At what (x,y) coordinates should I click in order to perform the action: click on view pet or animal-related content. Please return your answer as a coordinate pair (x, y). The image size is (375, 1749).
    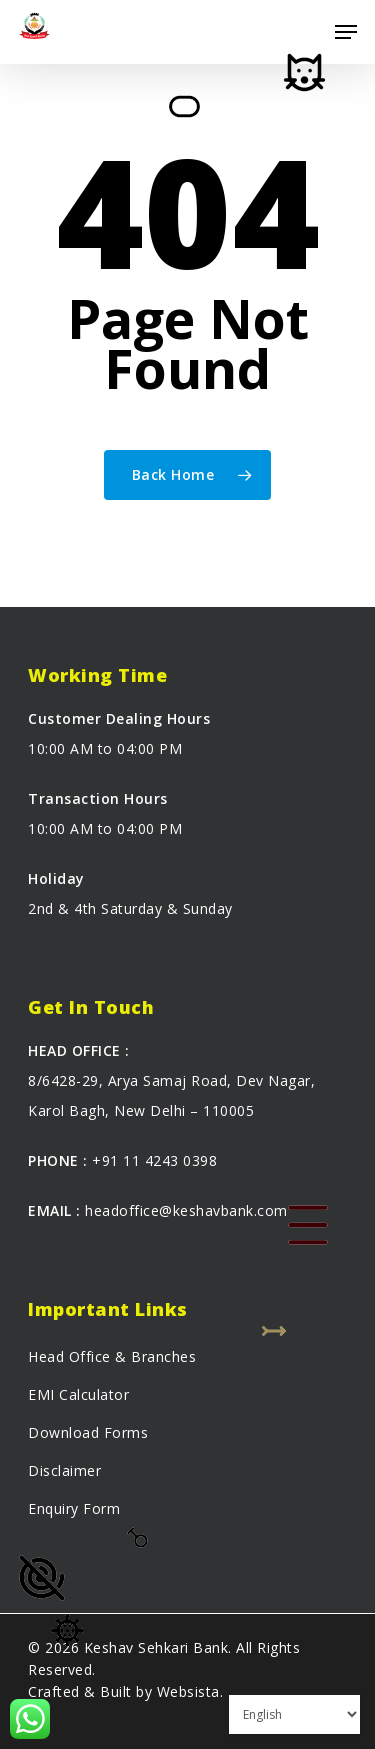
    Looking at the image, I should click on (304, 72).